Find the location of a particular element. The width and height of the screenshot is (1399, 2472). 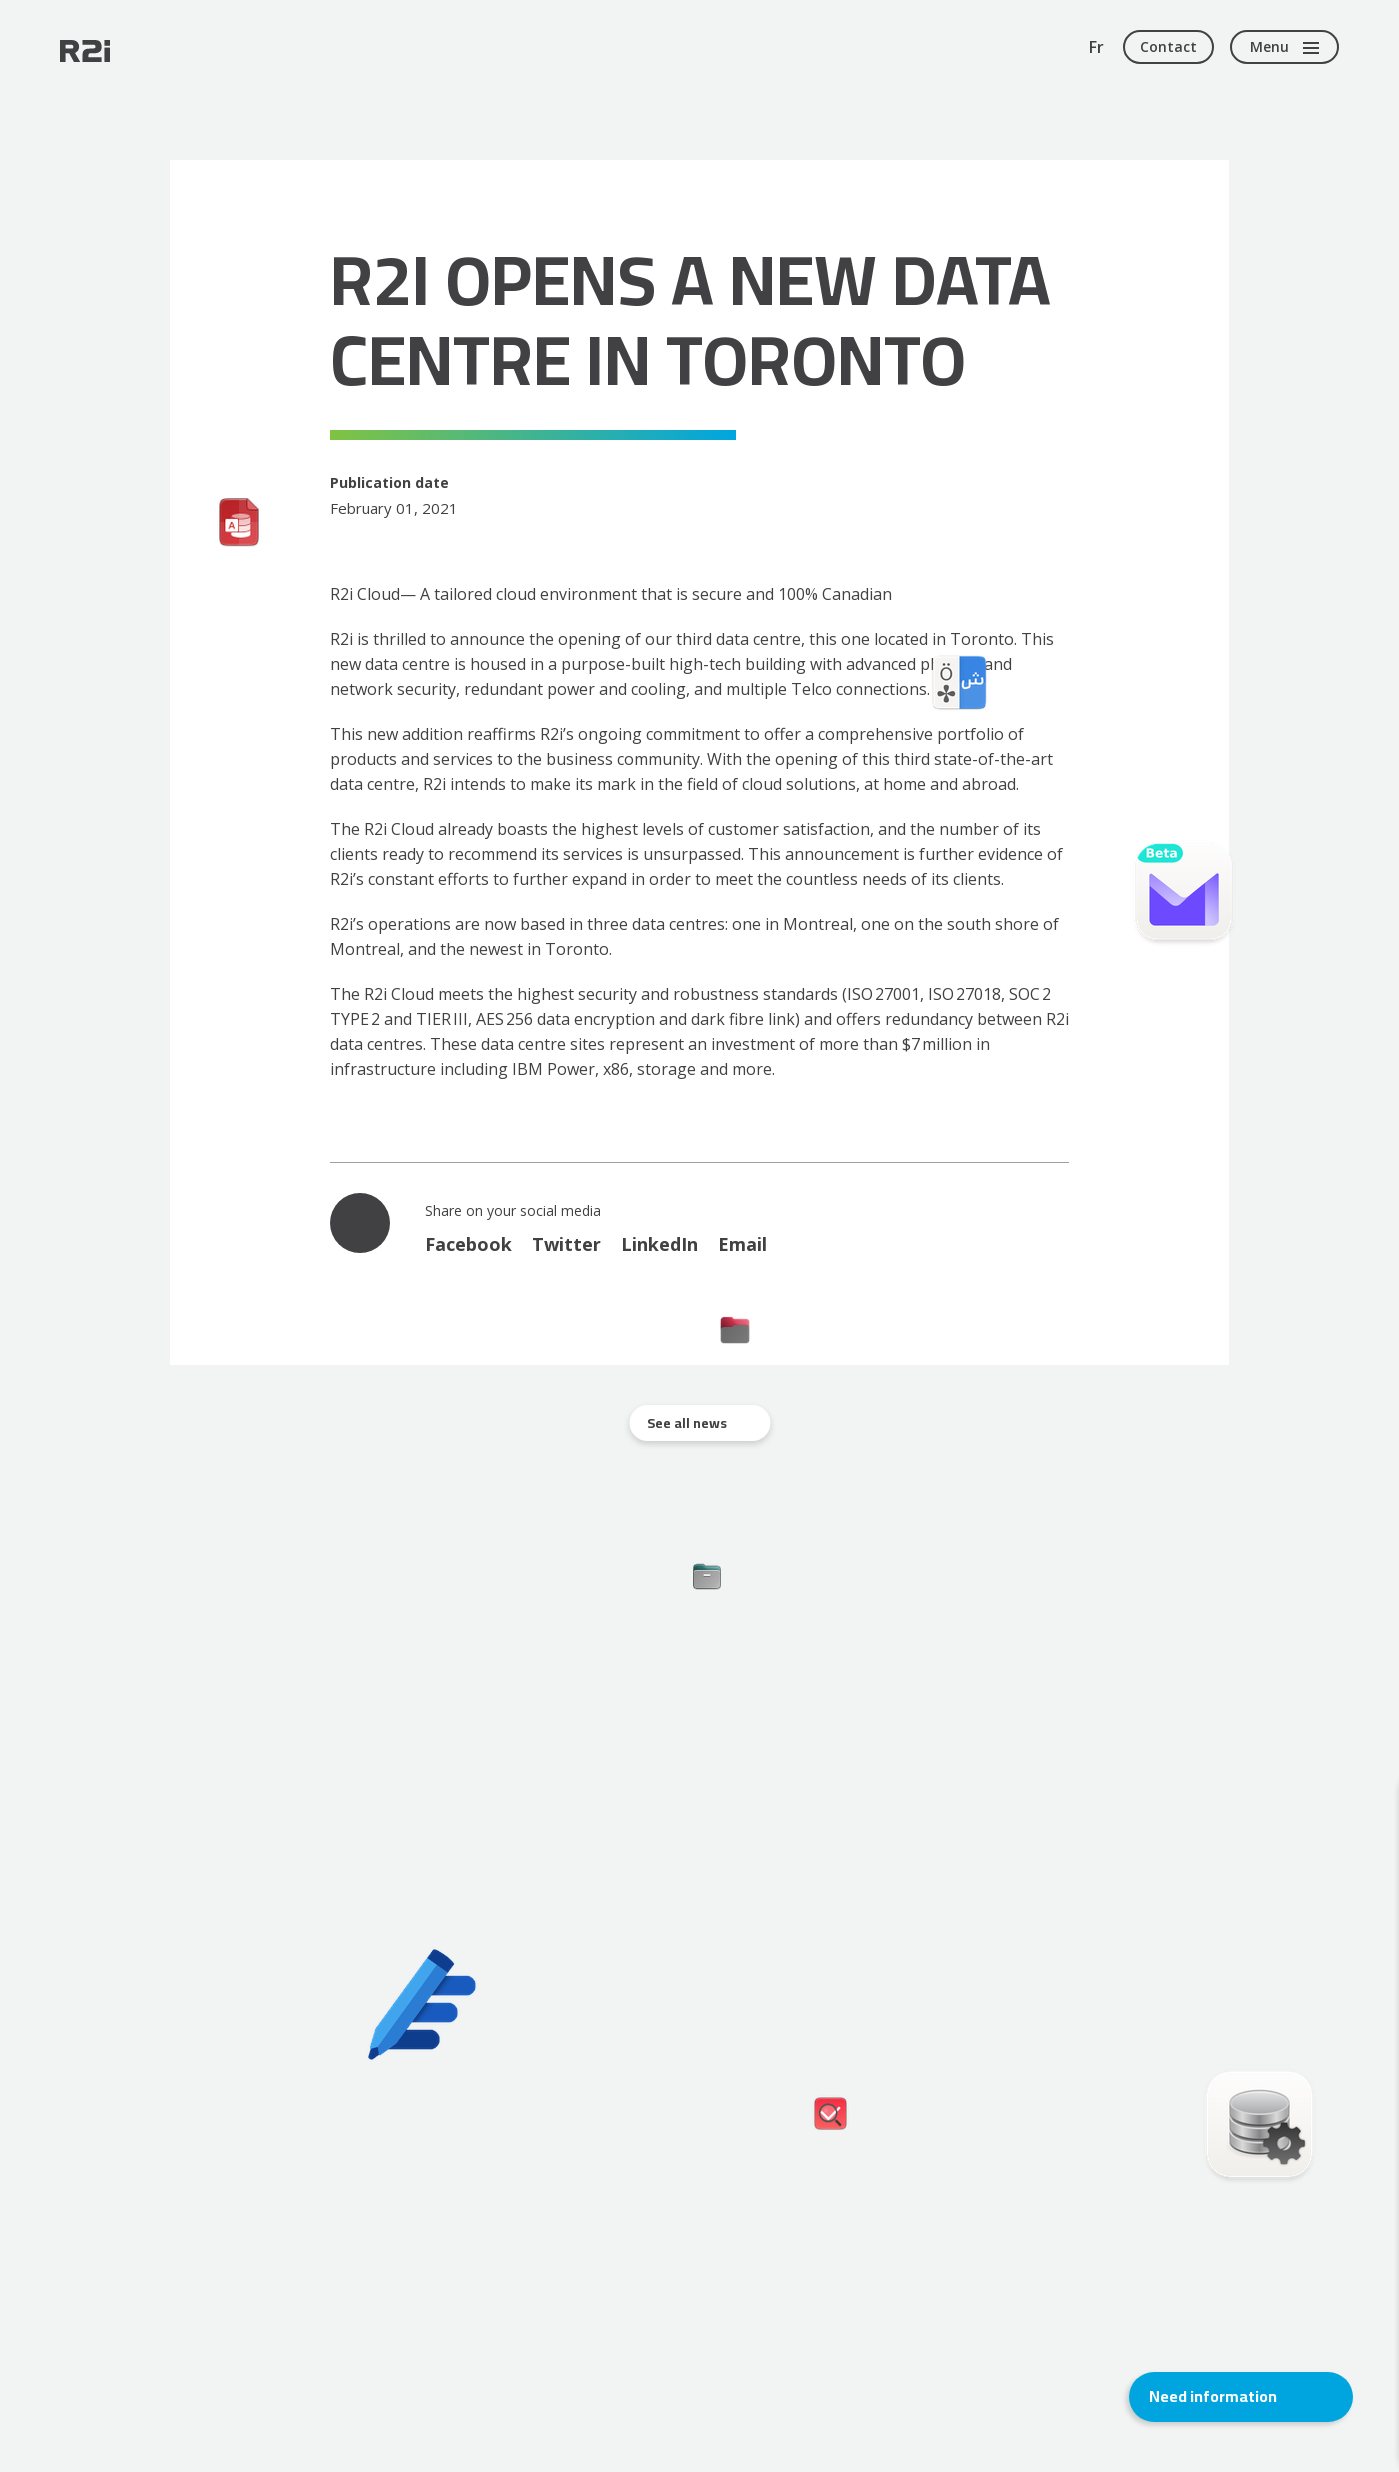

open proton mail app is located at coordinates (1184, 892).